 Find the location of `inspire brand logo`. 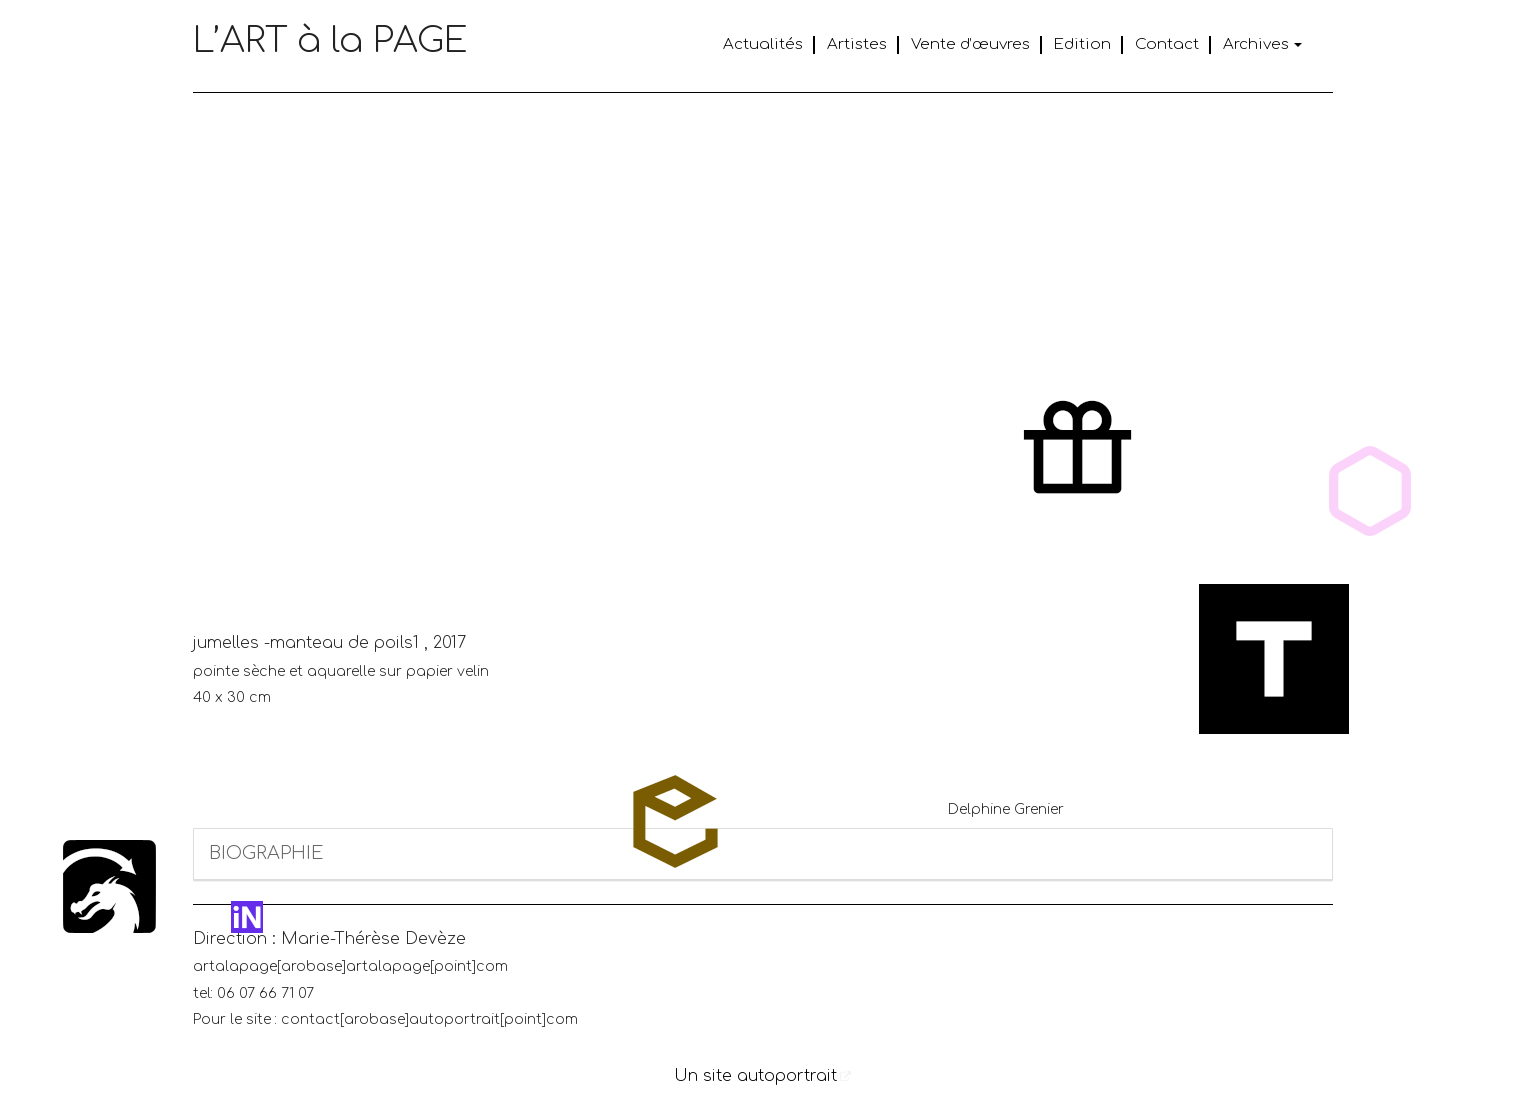

inspire brand logo is located at coordinates (247, 917).